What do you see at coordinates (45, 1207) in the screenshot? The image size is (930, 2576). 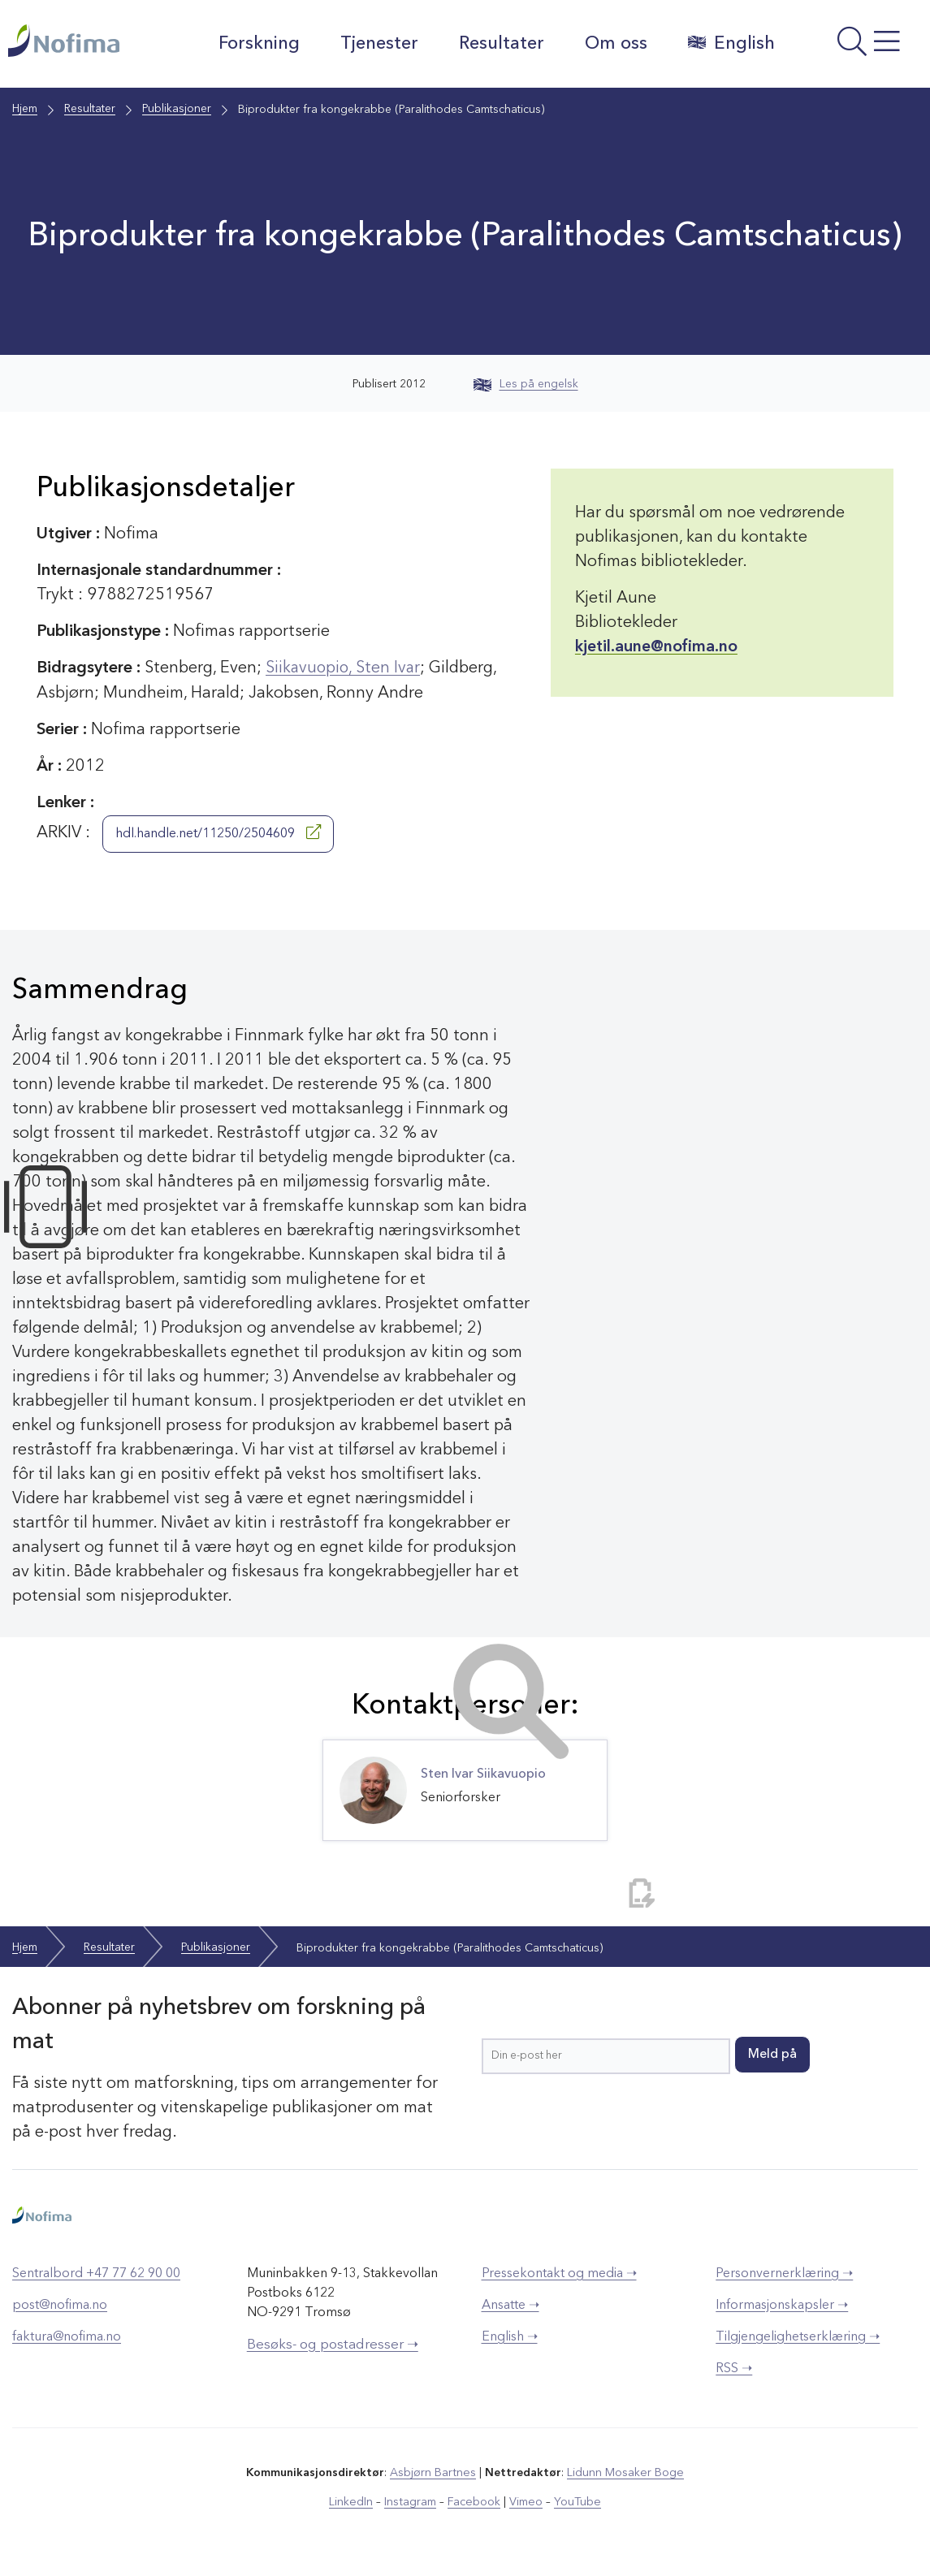 I see `access multitasking or window management settings` at bounding box center [45, 1207].